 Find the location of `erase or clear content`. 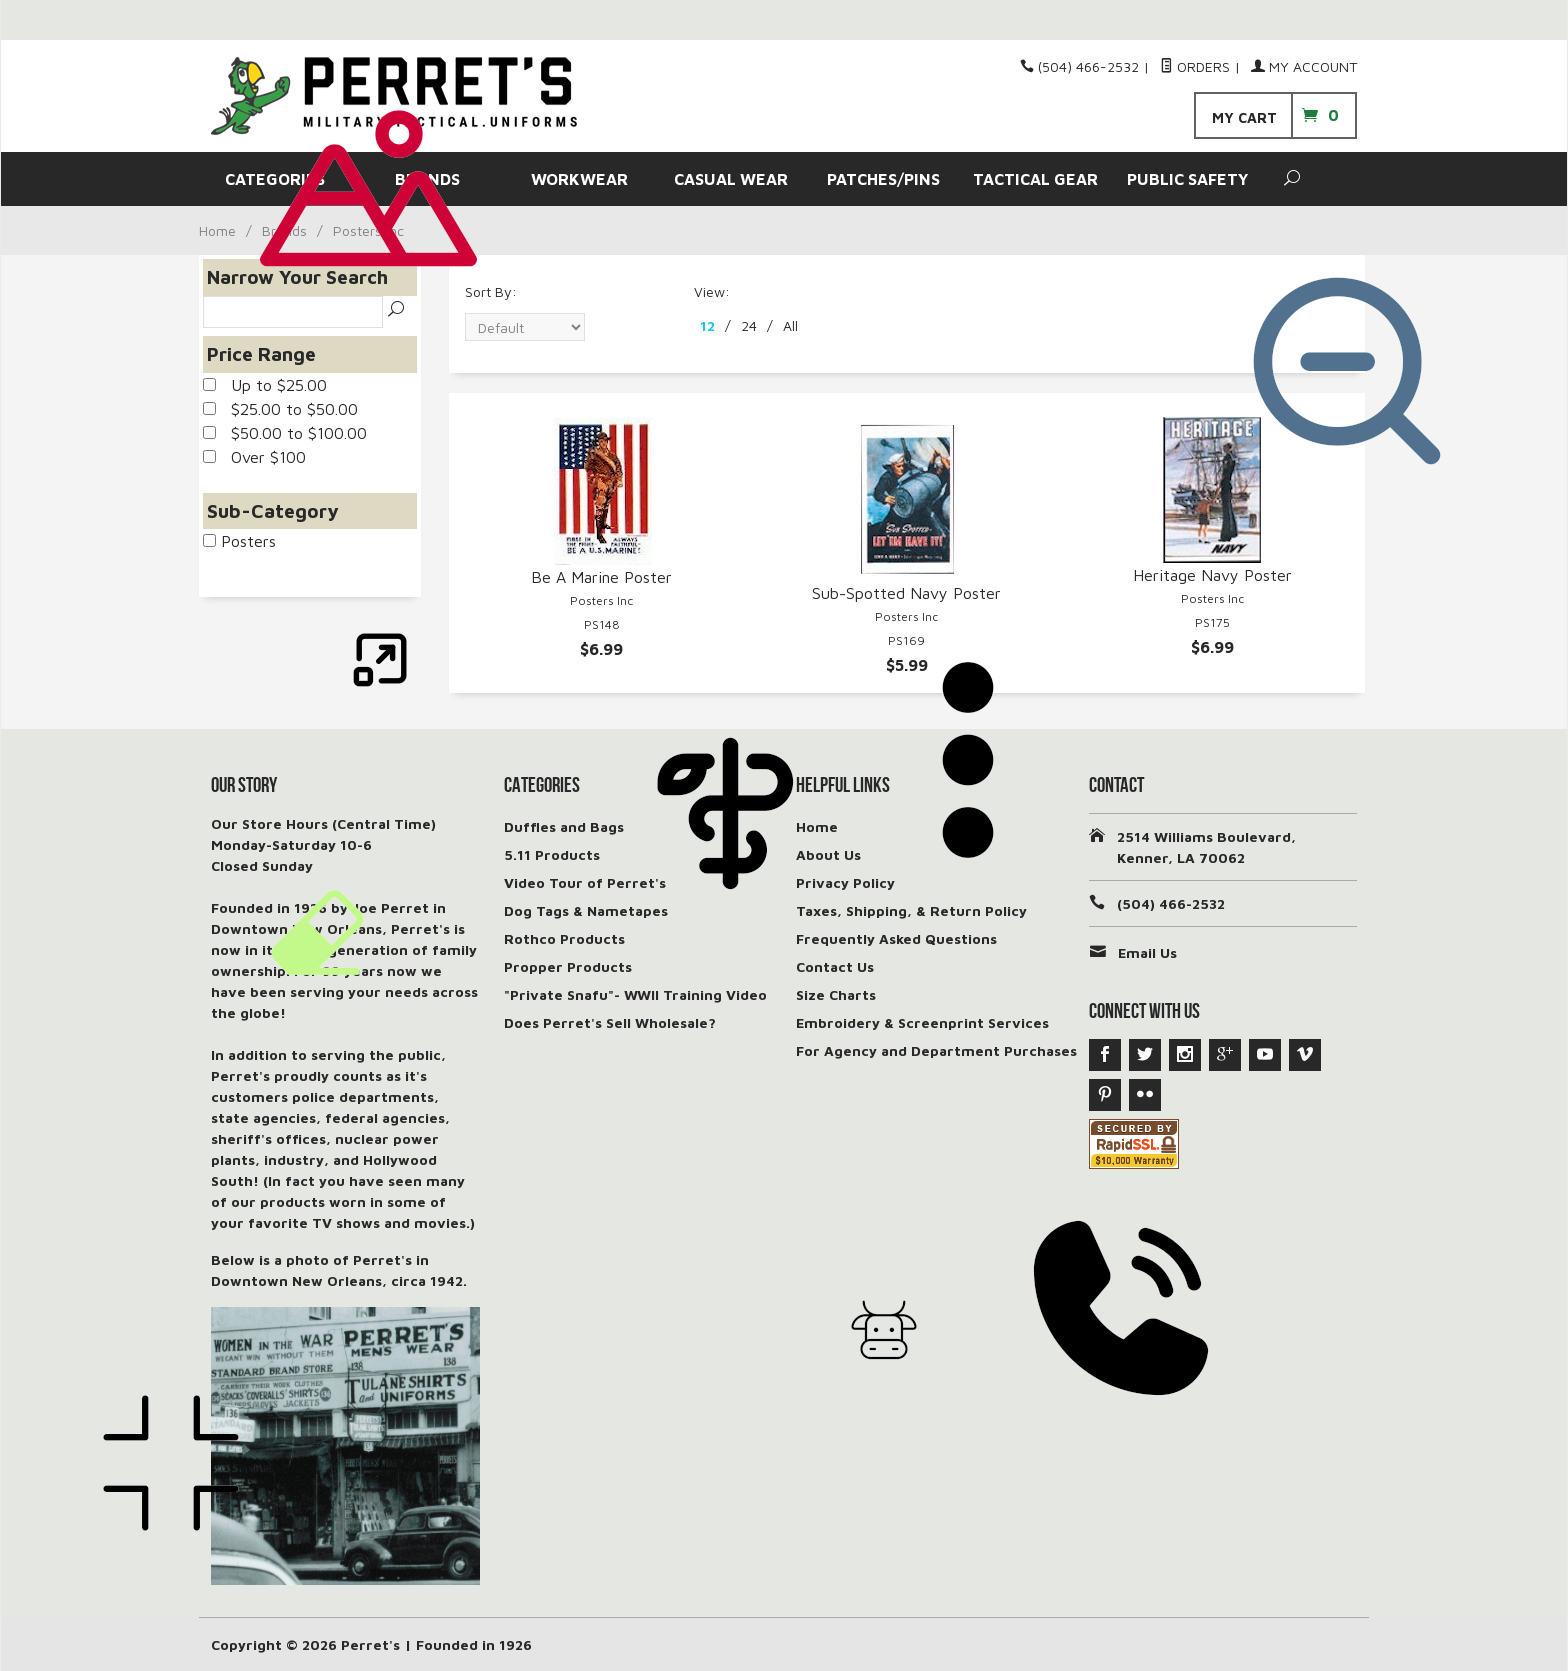

erase or clear content is located at coordinates (317, 932).